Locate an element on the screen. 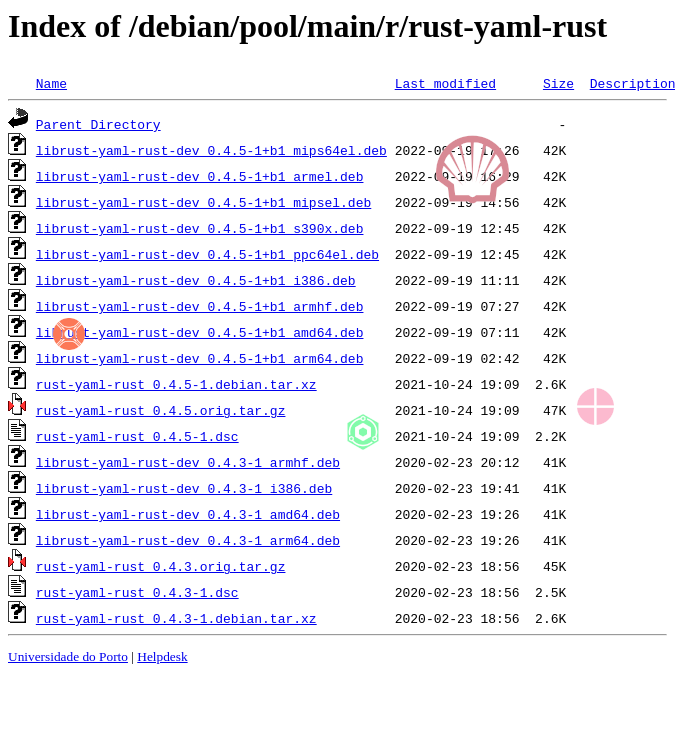  shell oil company logo is located at coordinates (472, 169).